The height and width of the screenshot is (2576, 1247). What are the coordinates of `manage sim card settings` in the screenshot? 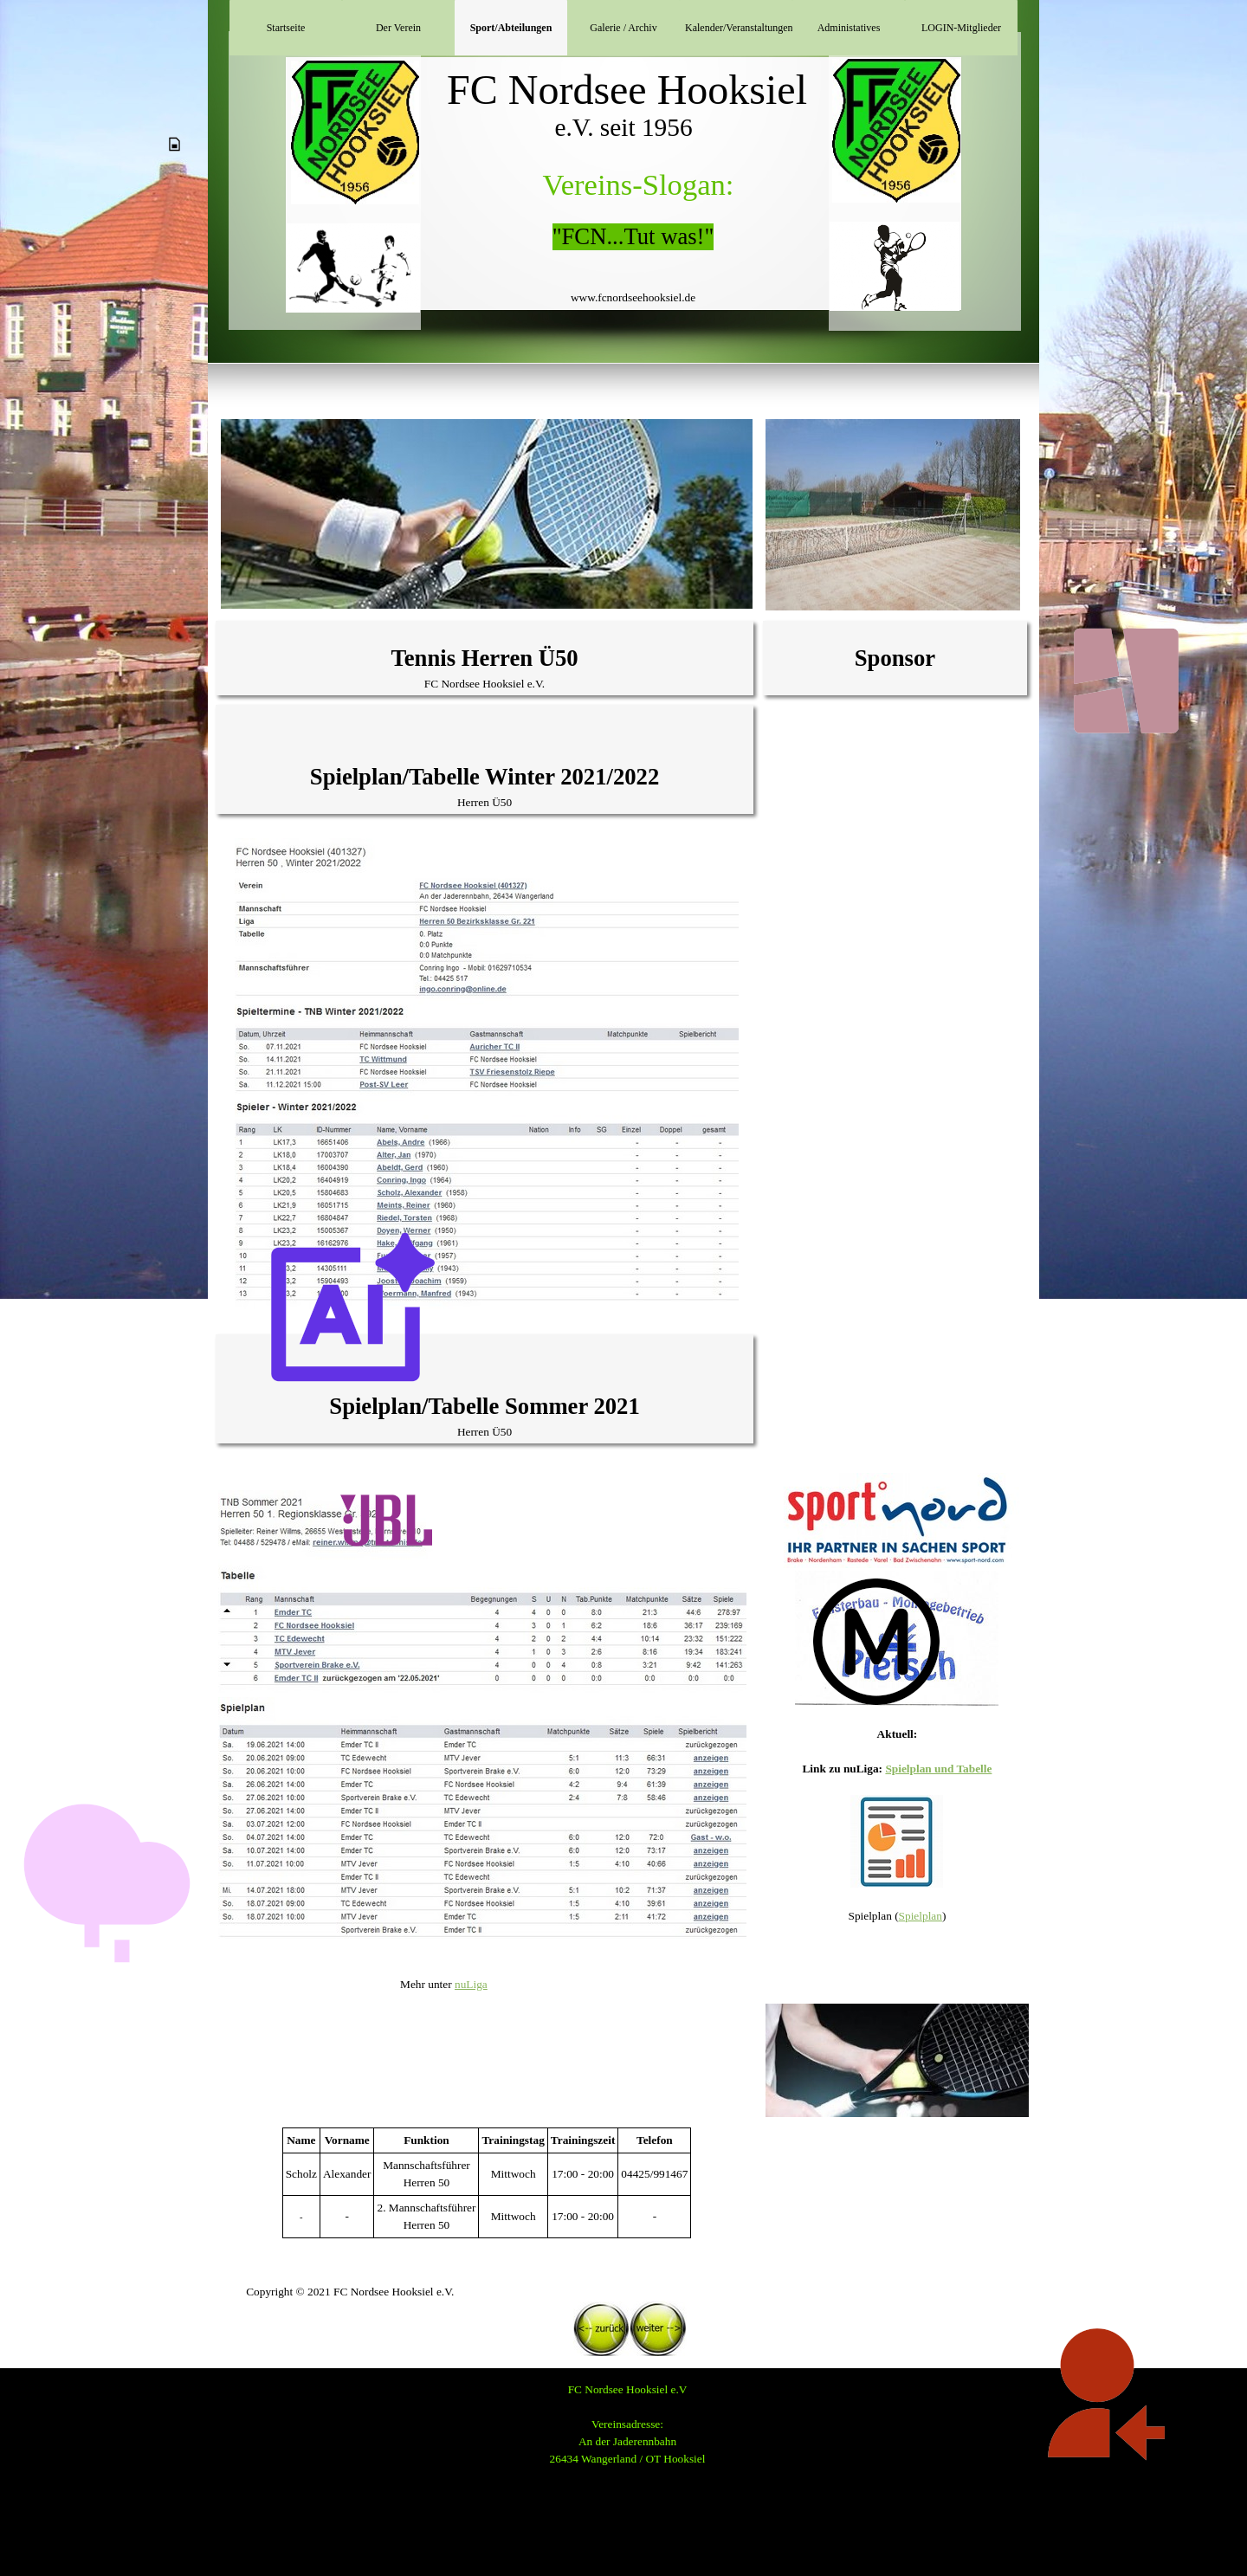 It's located at (174, 144).